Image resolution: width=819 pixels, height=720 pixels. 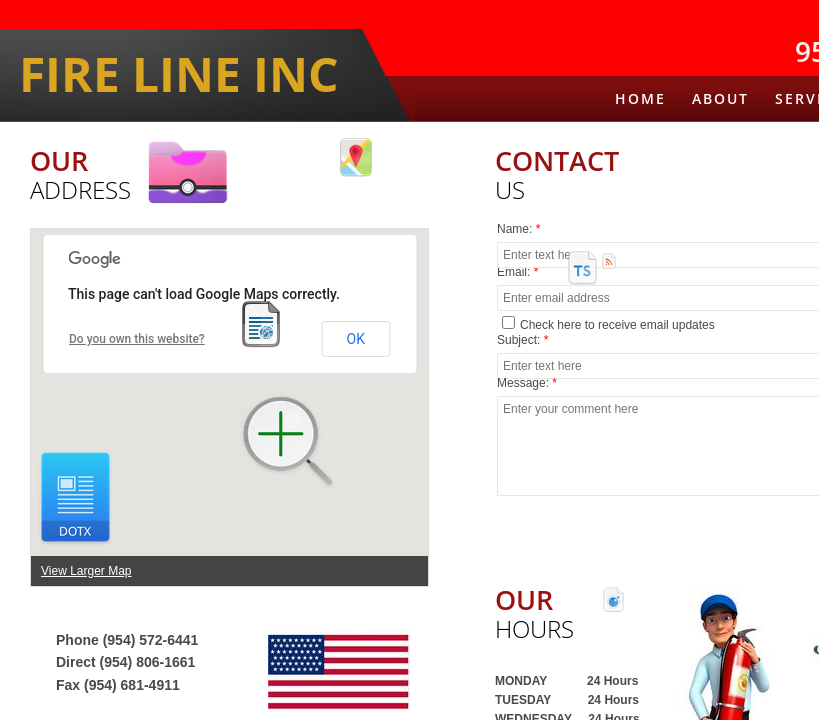 I want to click on folder for pokémon dream ball collection or related files, so click(x=187, y=174).